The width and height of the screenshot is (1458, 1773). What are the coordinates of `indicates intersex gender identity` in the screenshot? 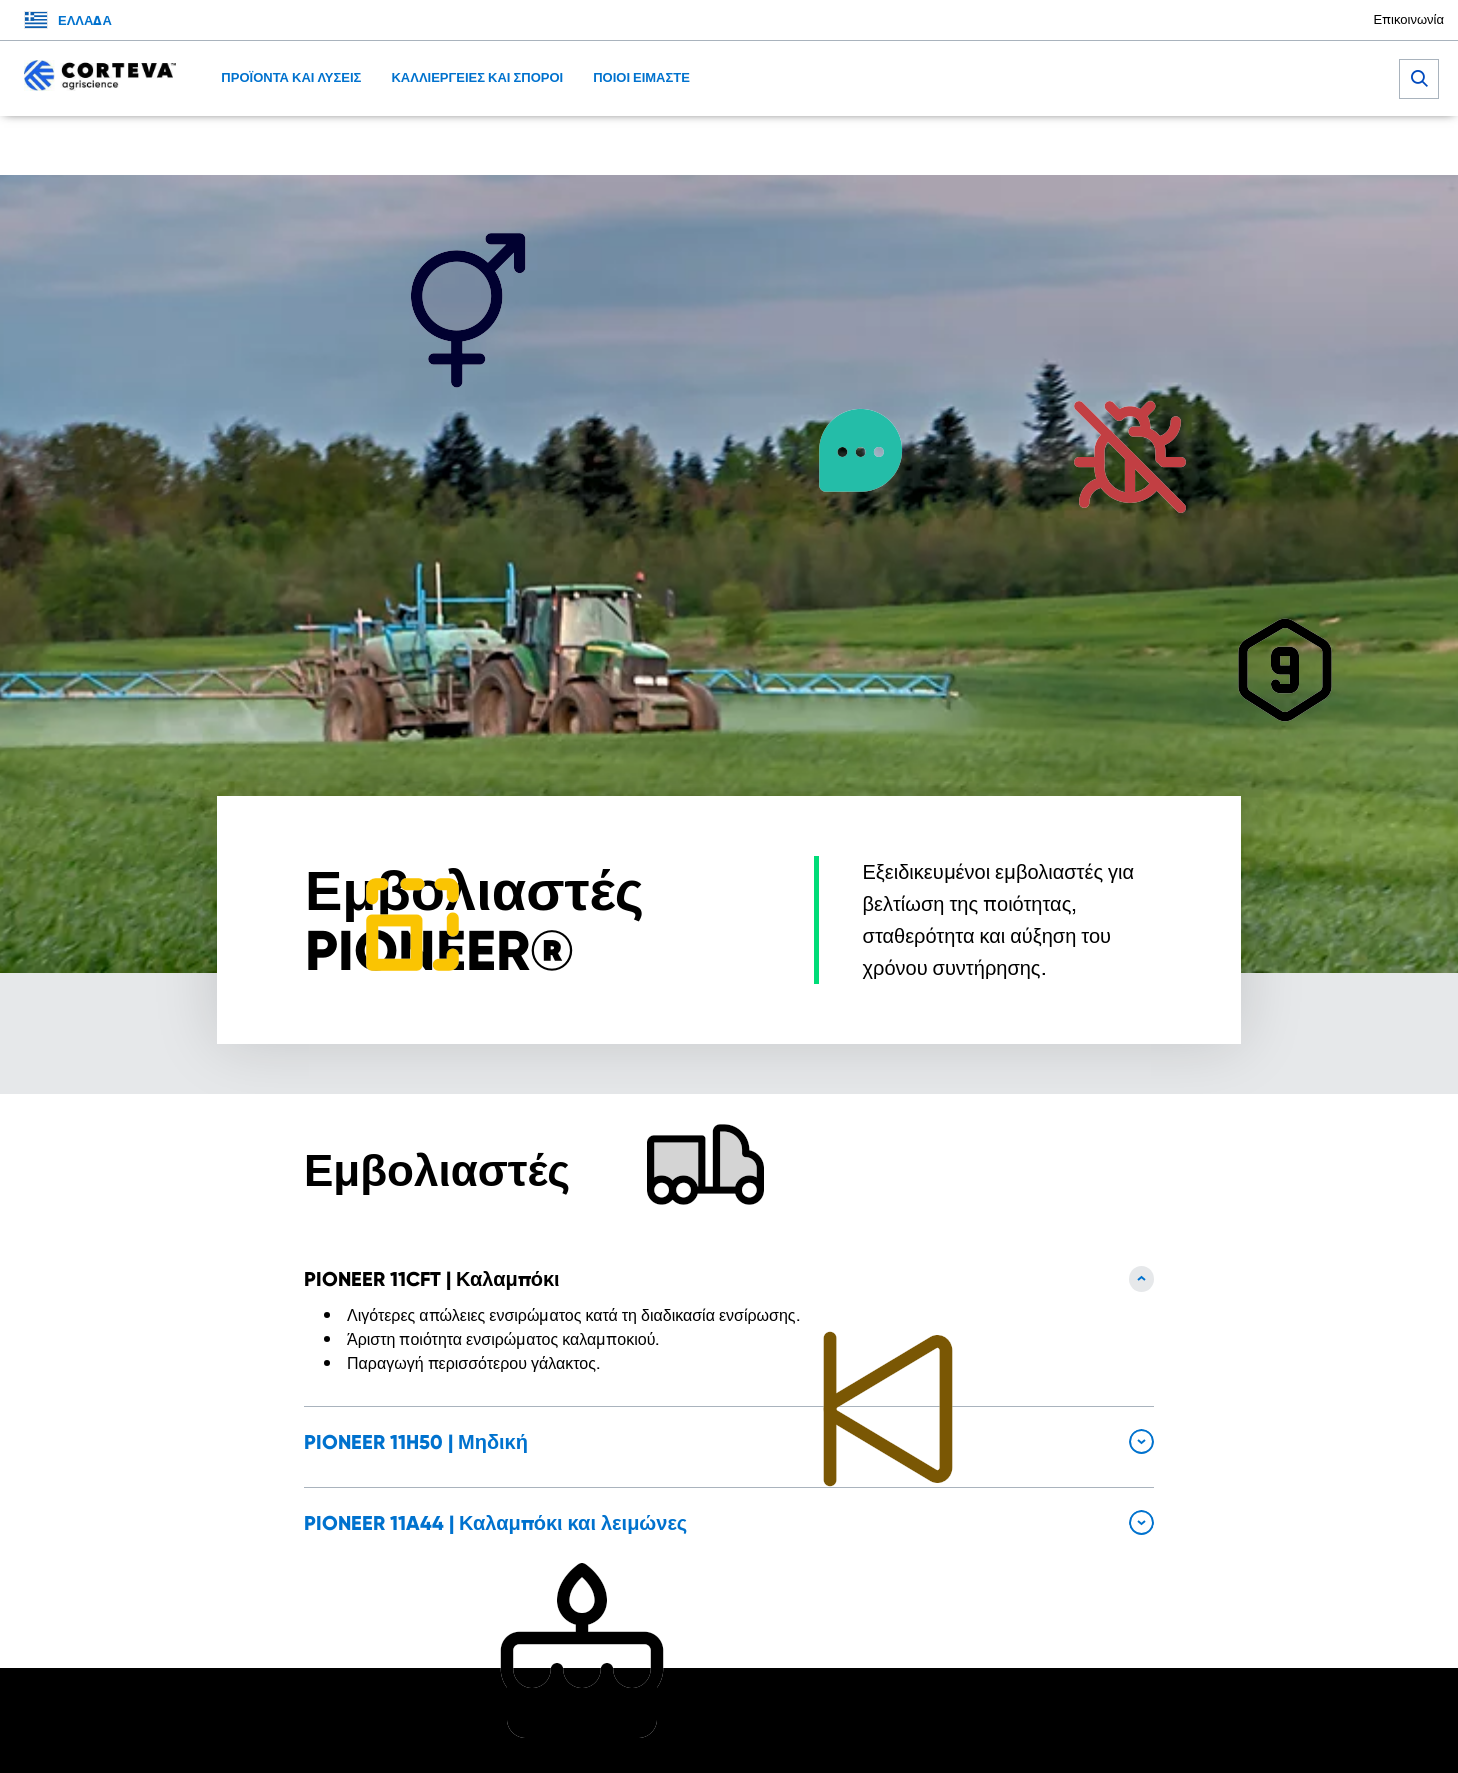 It's located at (462, 307).